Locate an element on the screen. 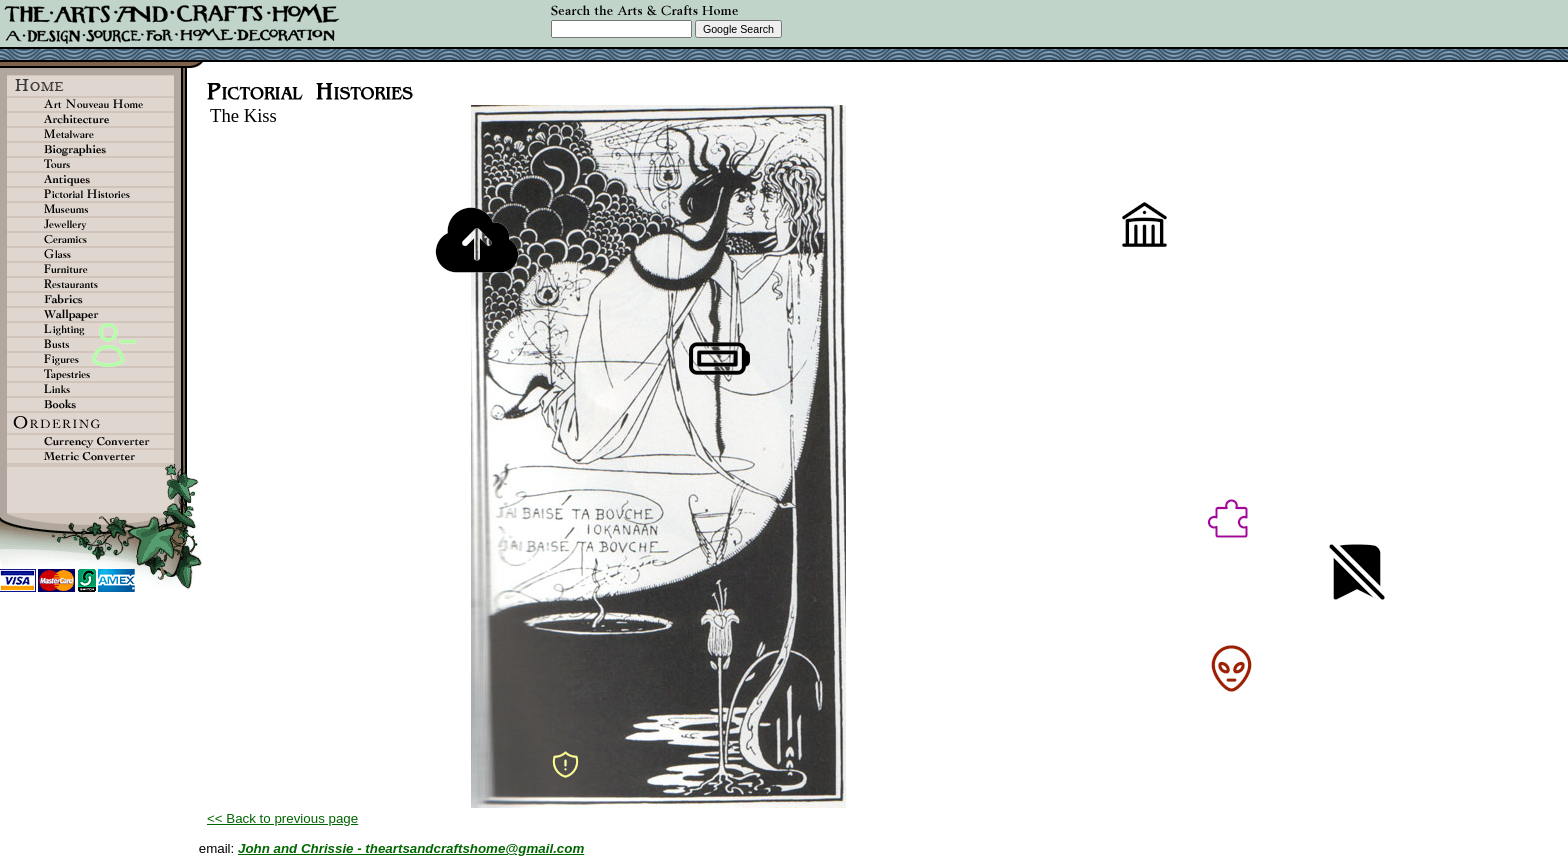 The height and width of the screenshot is (856, 1568). access library or archives is located at coordinates (1144, 224).